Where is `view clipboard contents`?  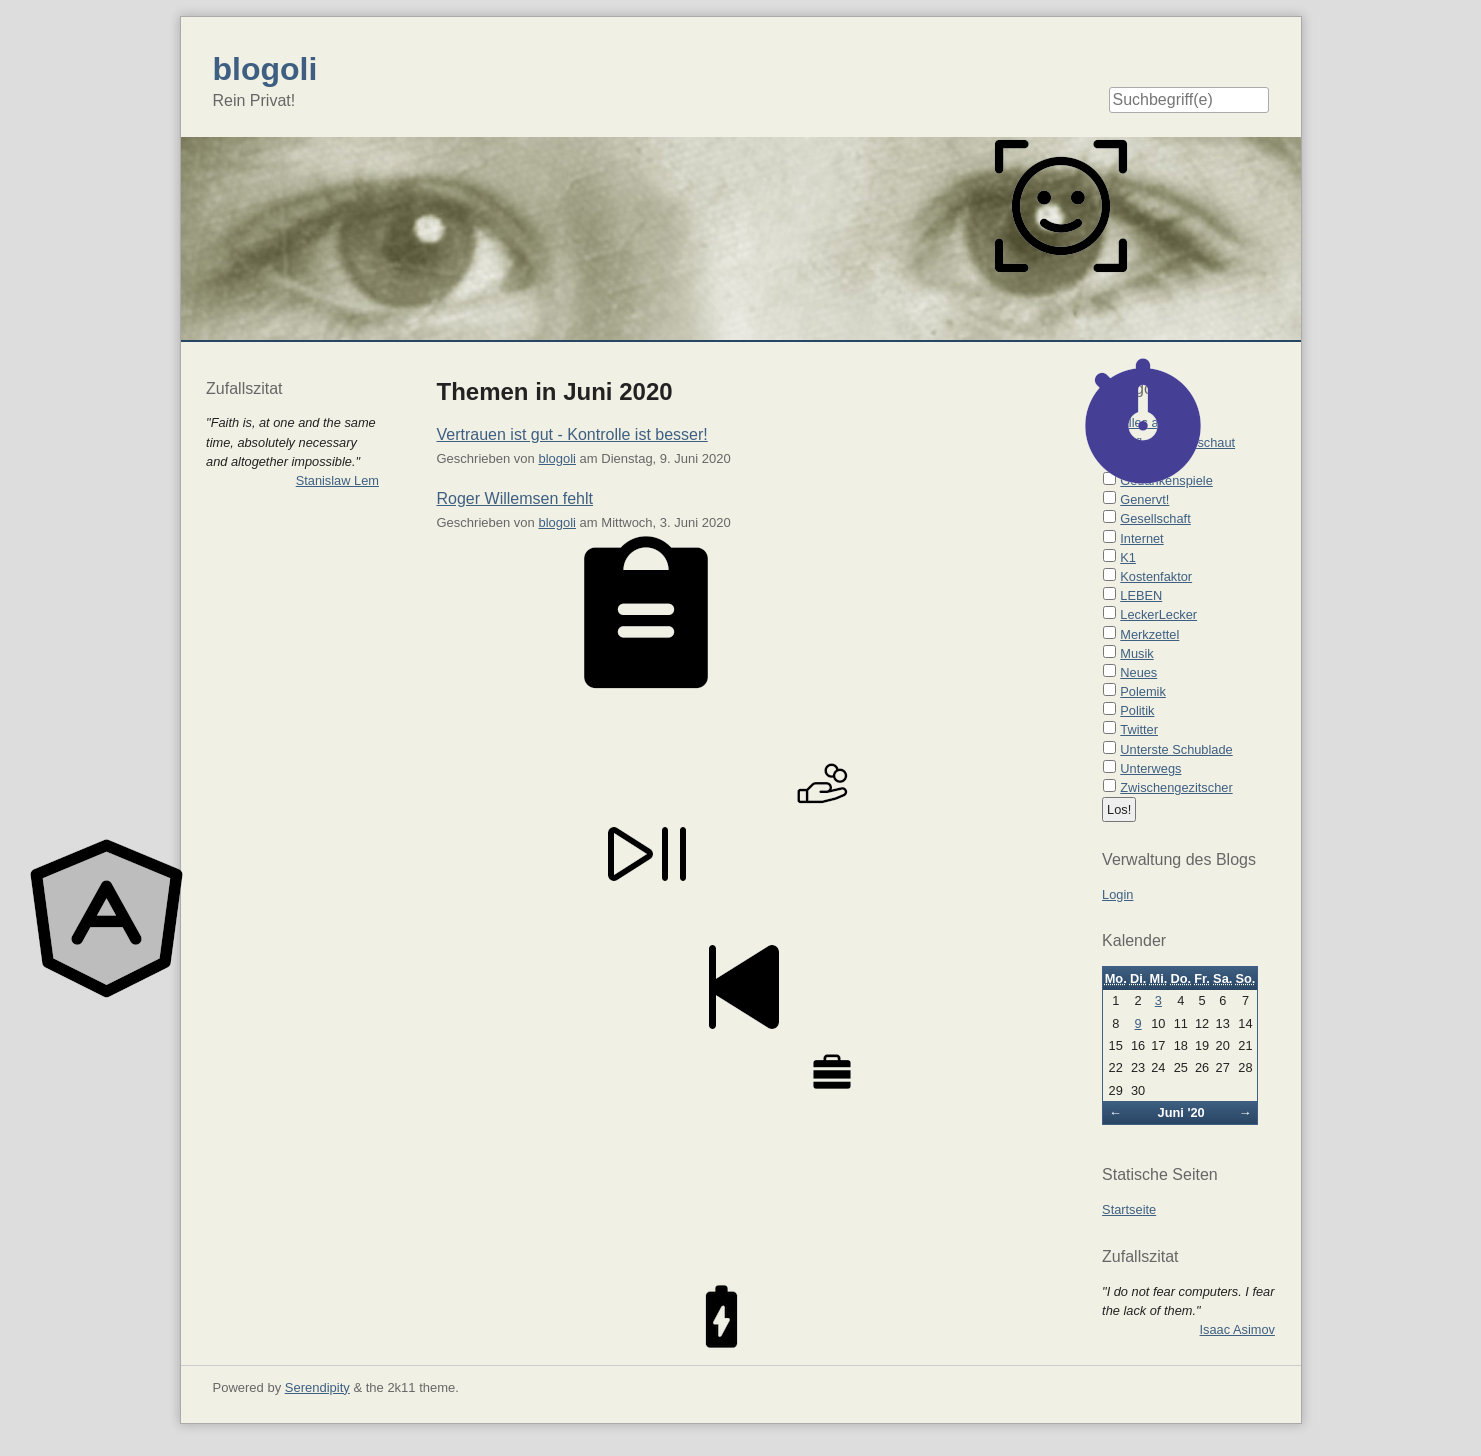
view clipboard contents is located at coordinates (646, 615).